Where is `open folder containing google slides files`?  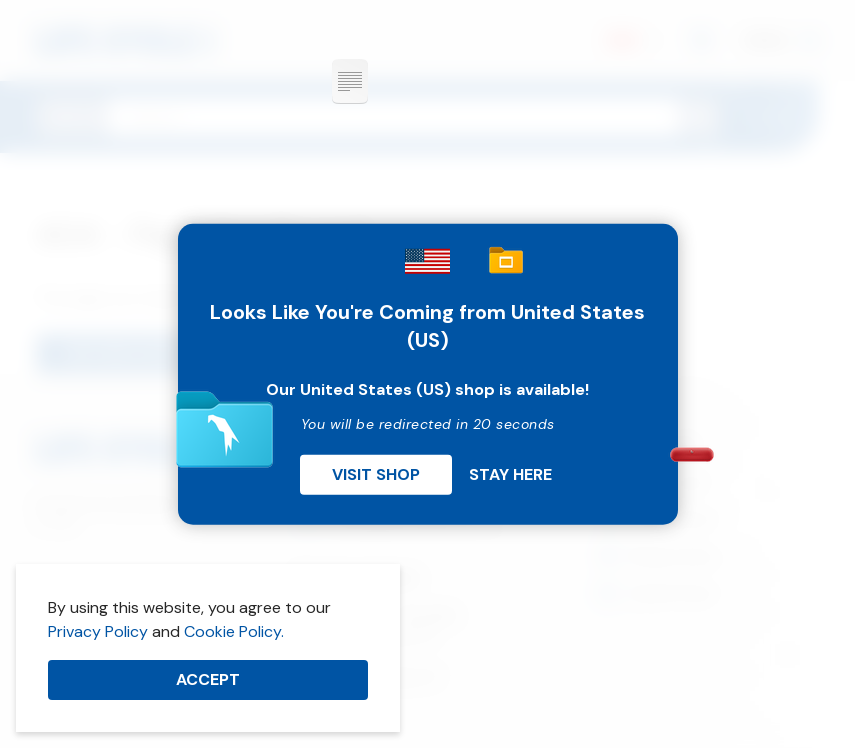
open folder containing google slides files is located at coordinates (506, 261).